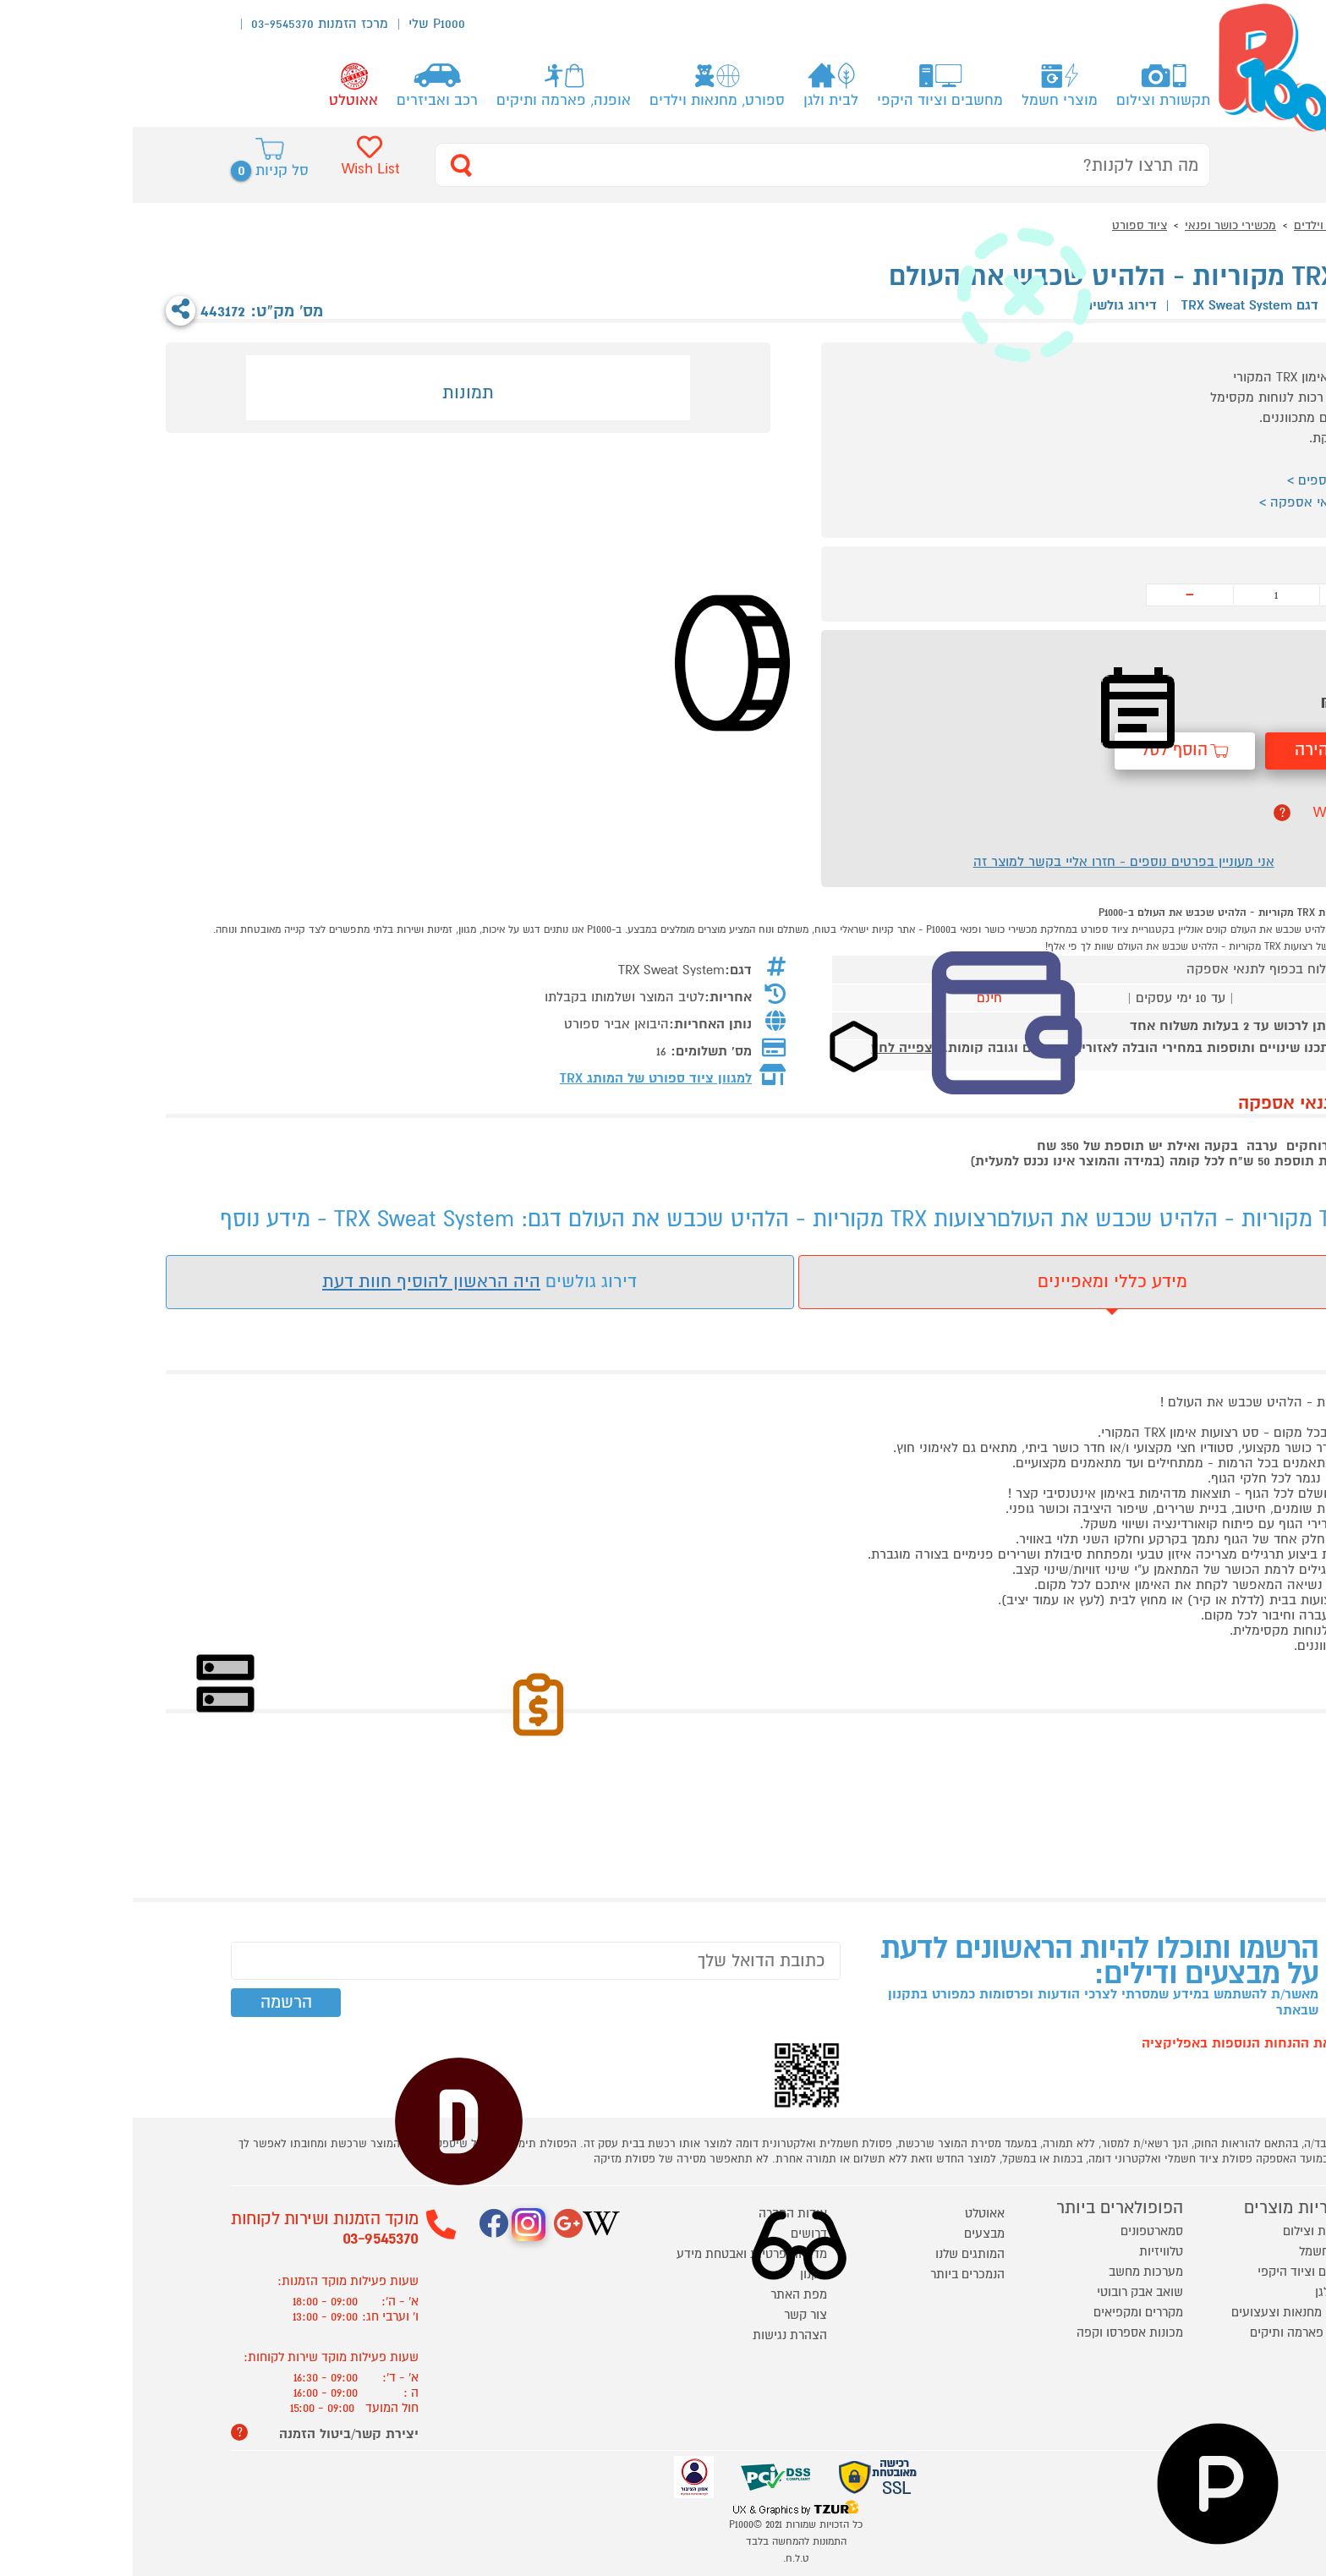 The width and height of the screenshot is (1326, 2576). What do you see at coordinates (1138, 712) in the screenshot?
I see `view event details or notes` at bounding box center [1138, 712].